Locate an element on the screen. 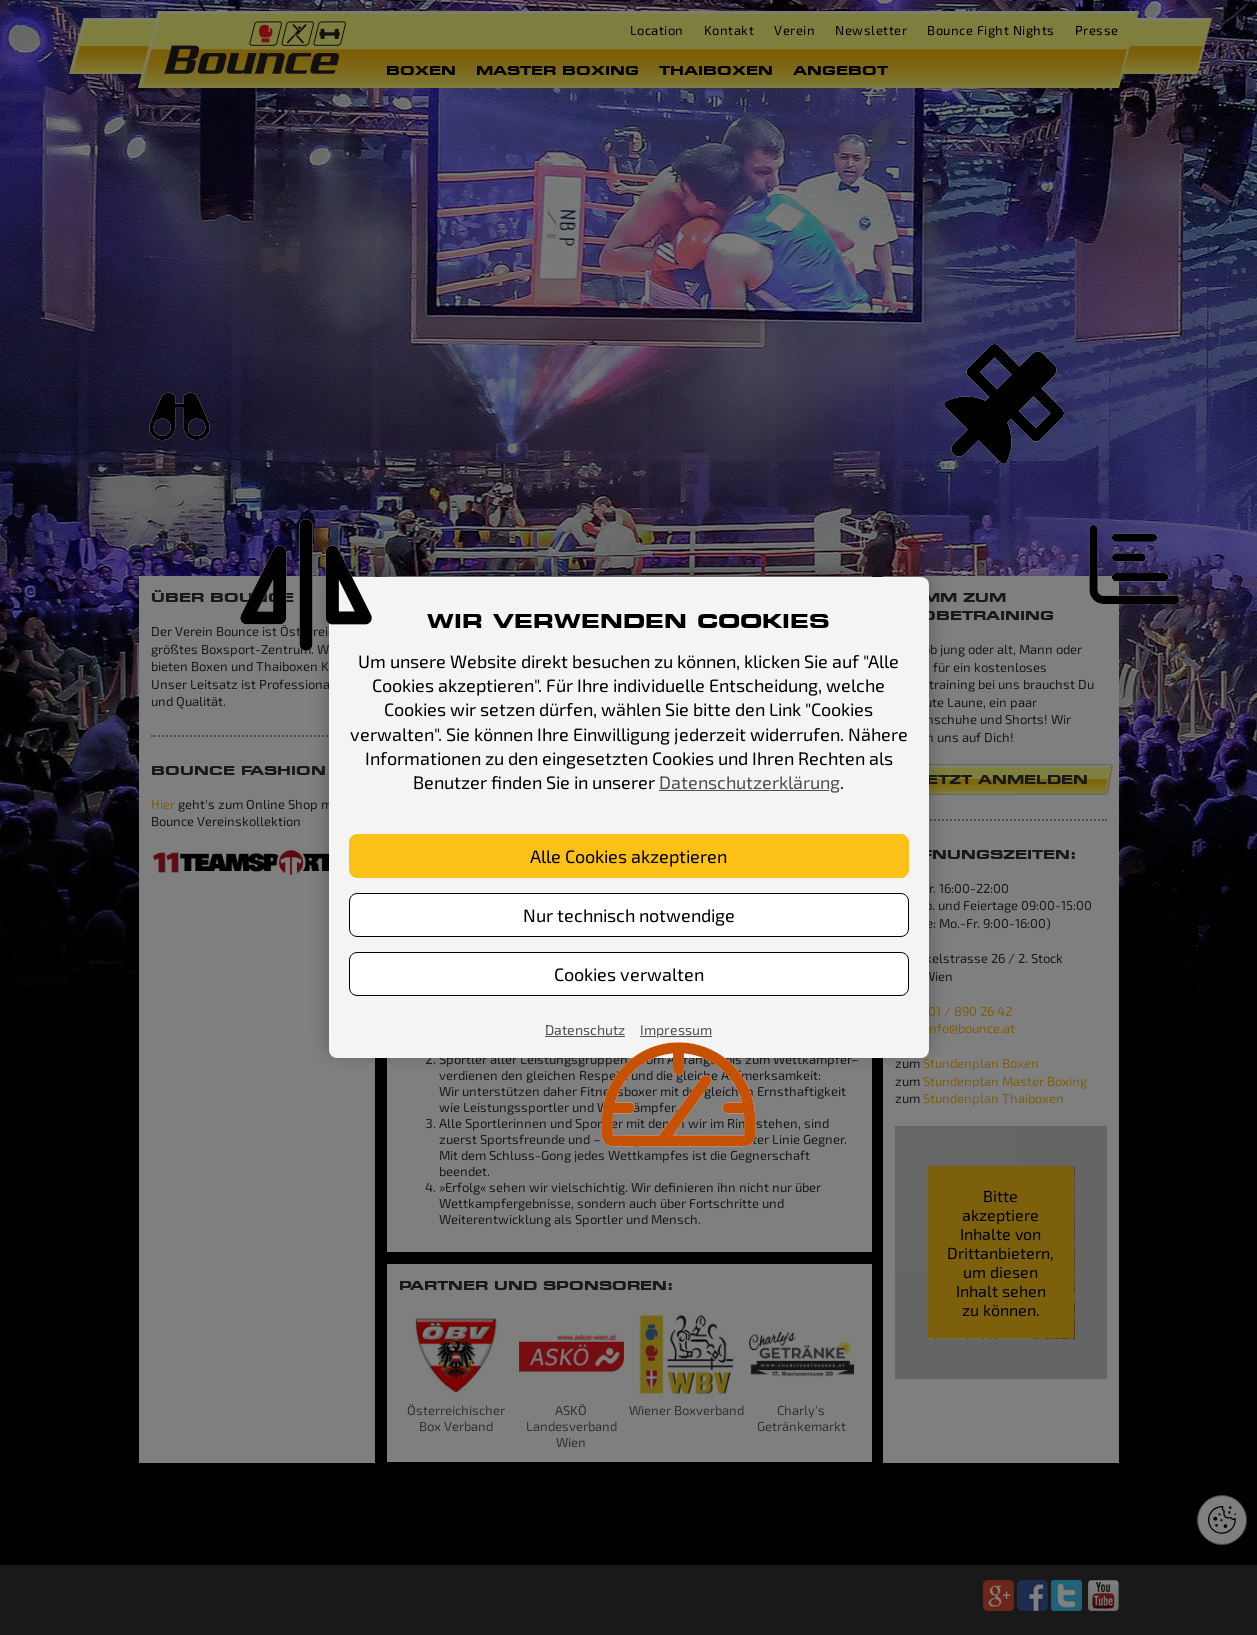  view analytics or statistics is located at coordinates (1134, 564).